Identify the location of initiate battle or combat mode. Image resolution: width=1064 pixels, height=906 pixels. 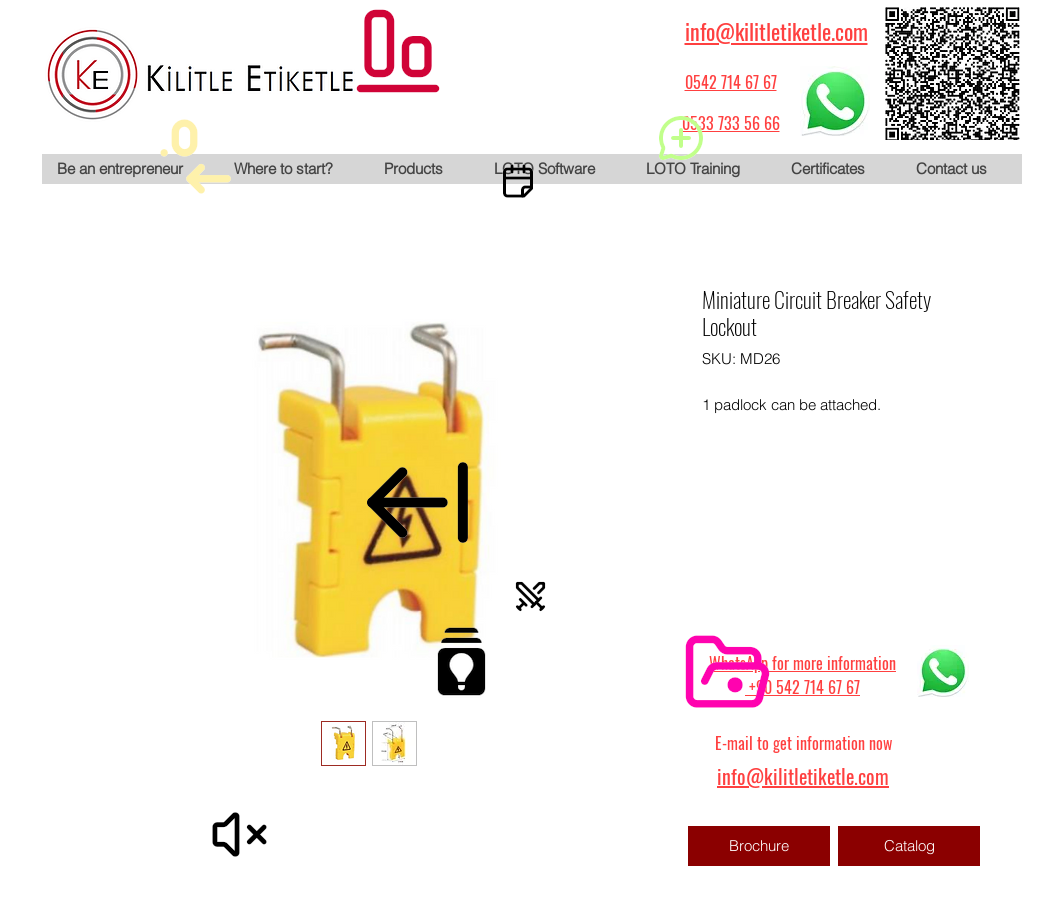
(530, 596).